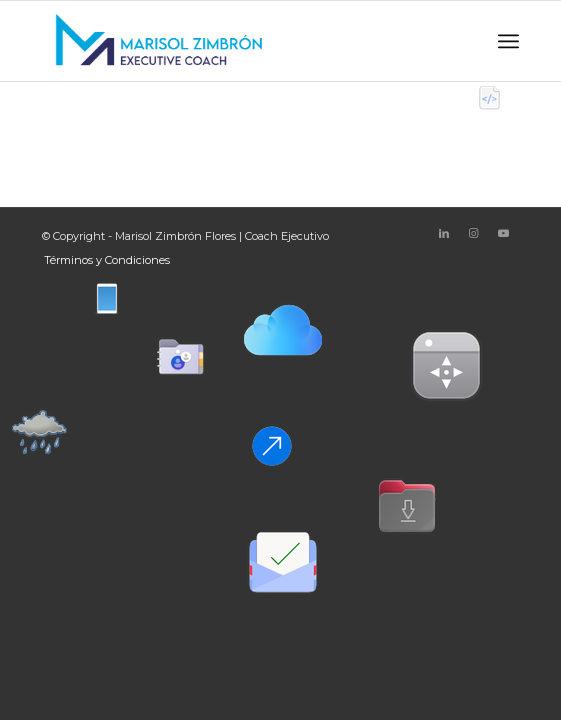 This screenshot has height=720, width=561. I want to click on indicates scattered showers in current weather conditions, so click(39, 427).